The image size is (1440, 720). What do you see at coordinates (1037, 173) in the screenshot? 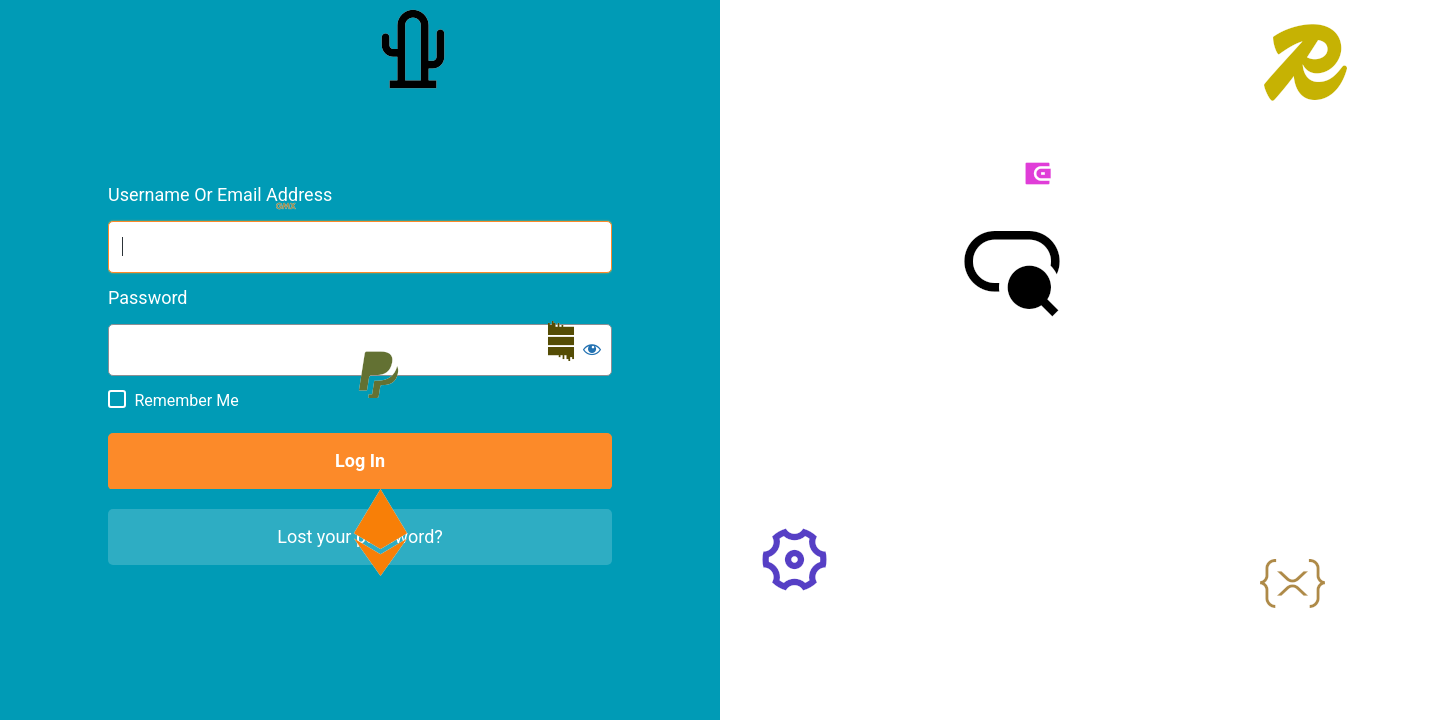
I see `access your wallet or payment methods` at bounding box center [1037, 173].